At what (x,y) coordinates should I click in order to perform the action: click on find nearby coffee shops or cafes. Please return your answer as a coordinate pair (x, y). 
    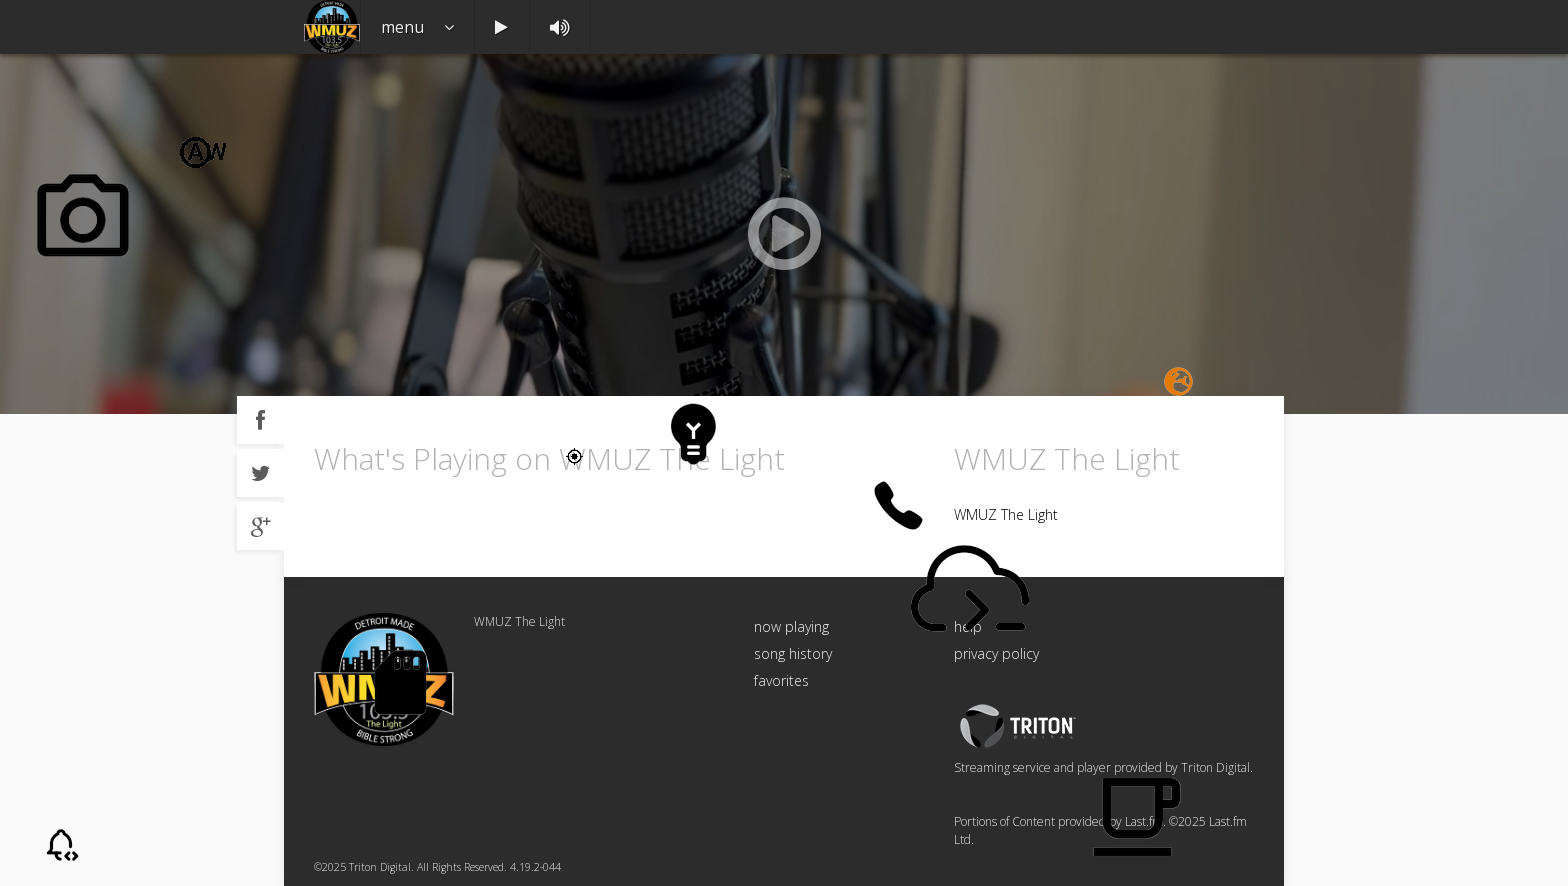
    Looking at the image, I should click on (1137, 817).